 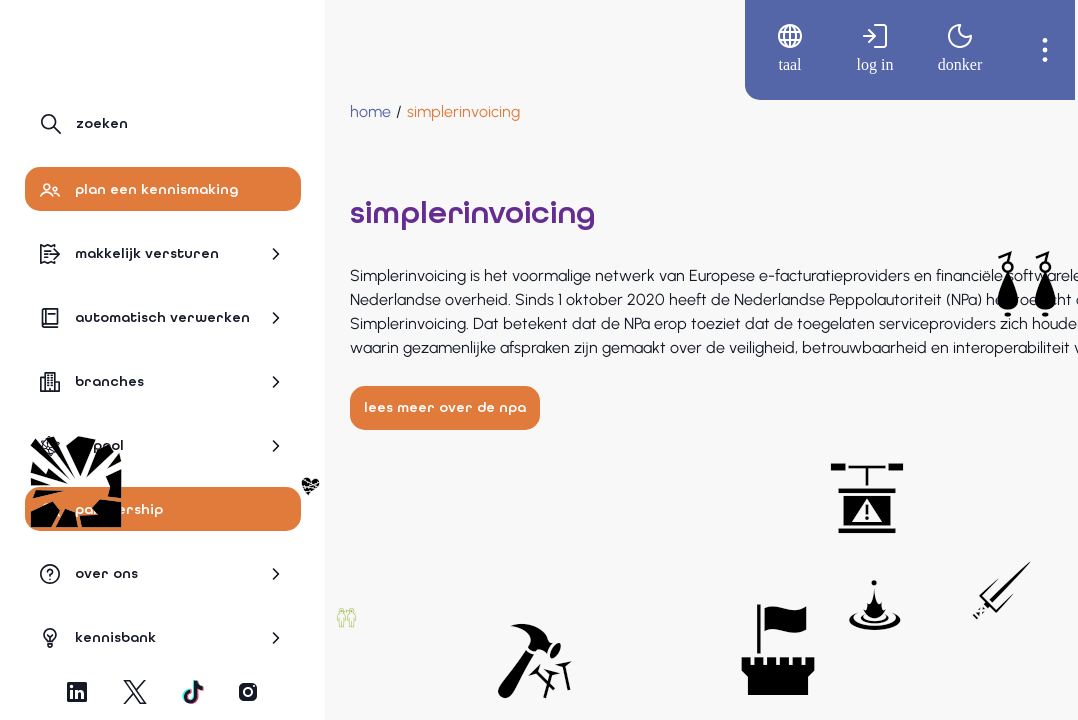 I want to click on indicates water or liquid effect in gameplay, so click(x=875, y=606).